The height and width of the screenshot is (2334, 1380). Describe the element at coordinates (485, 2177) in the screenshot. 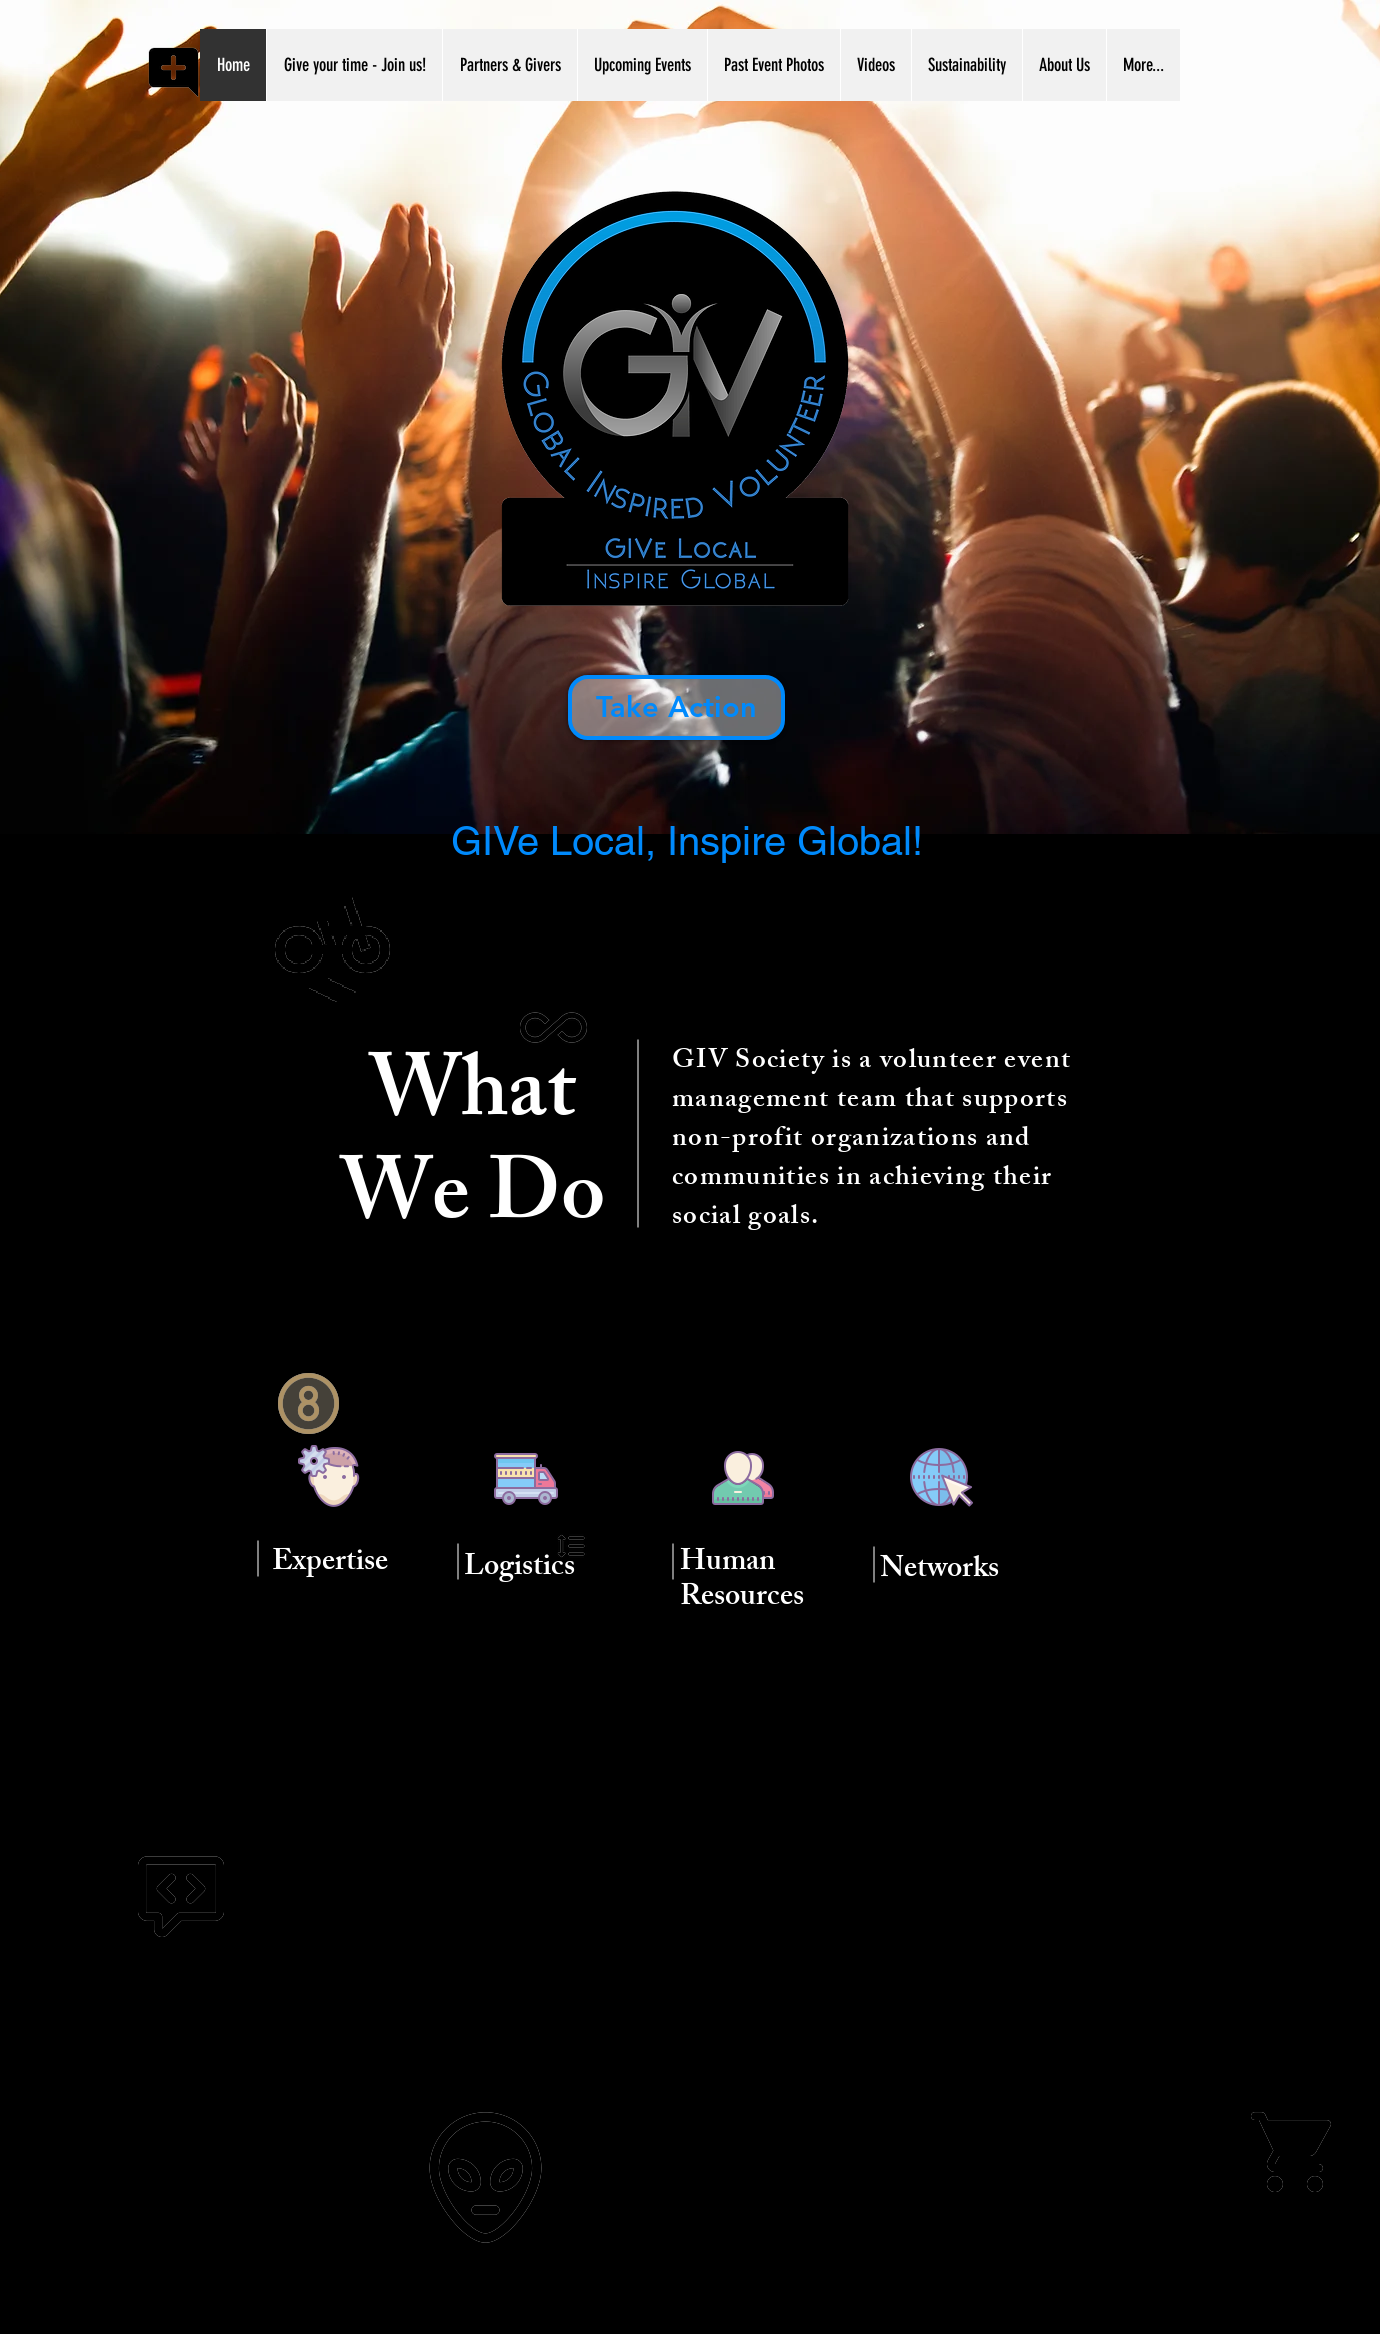

I see `indicates unknown or unidentified user` at that location.